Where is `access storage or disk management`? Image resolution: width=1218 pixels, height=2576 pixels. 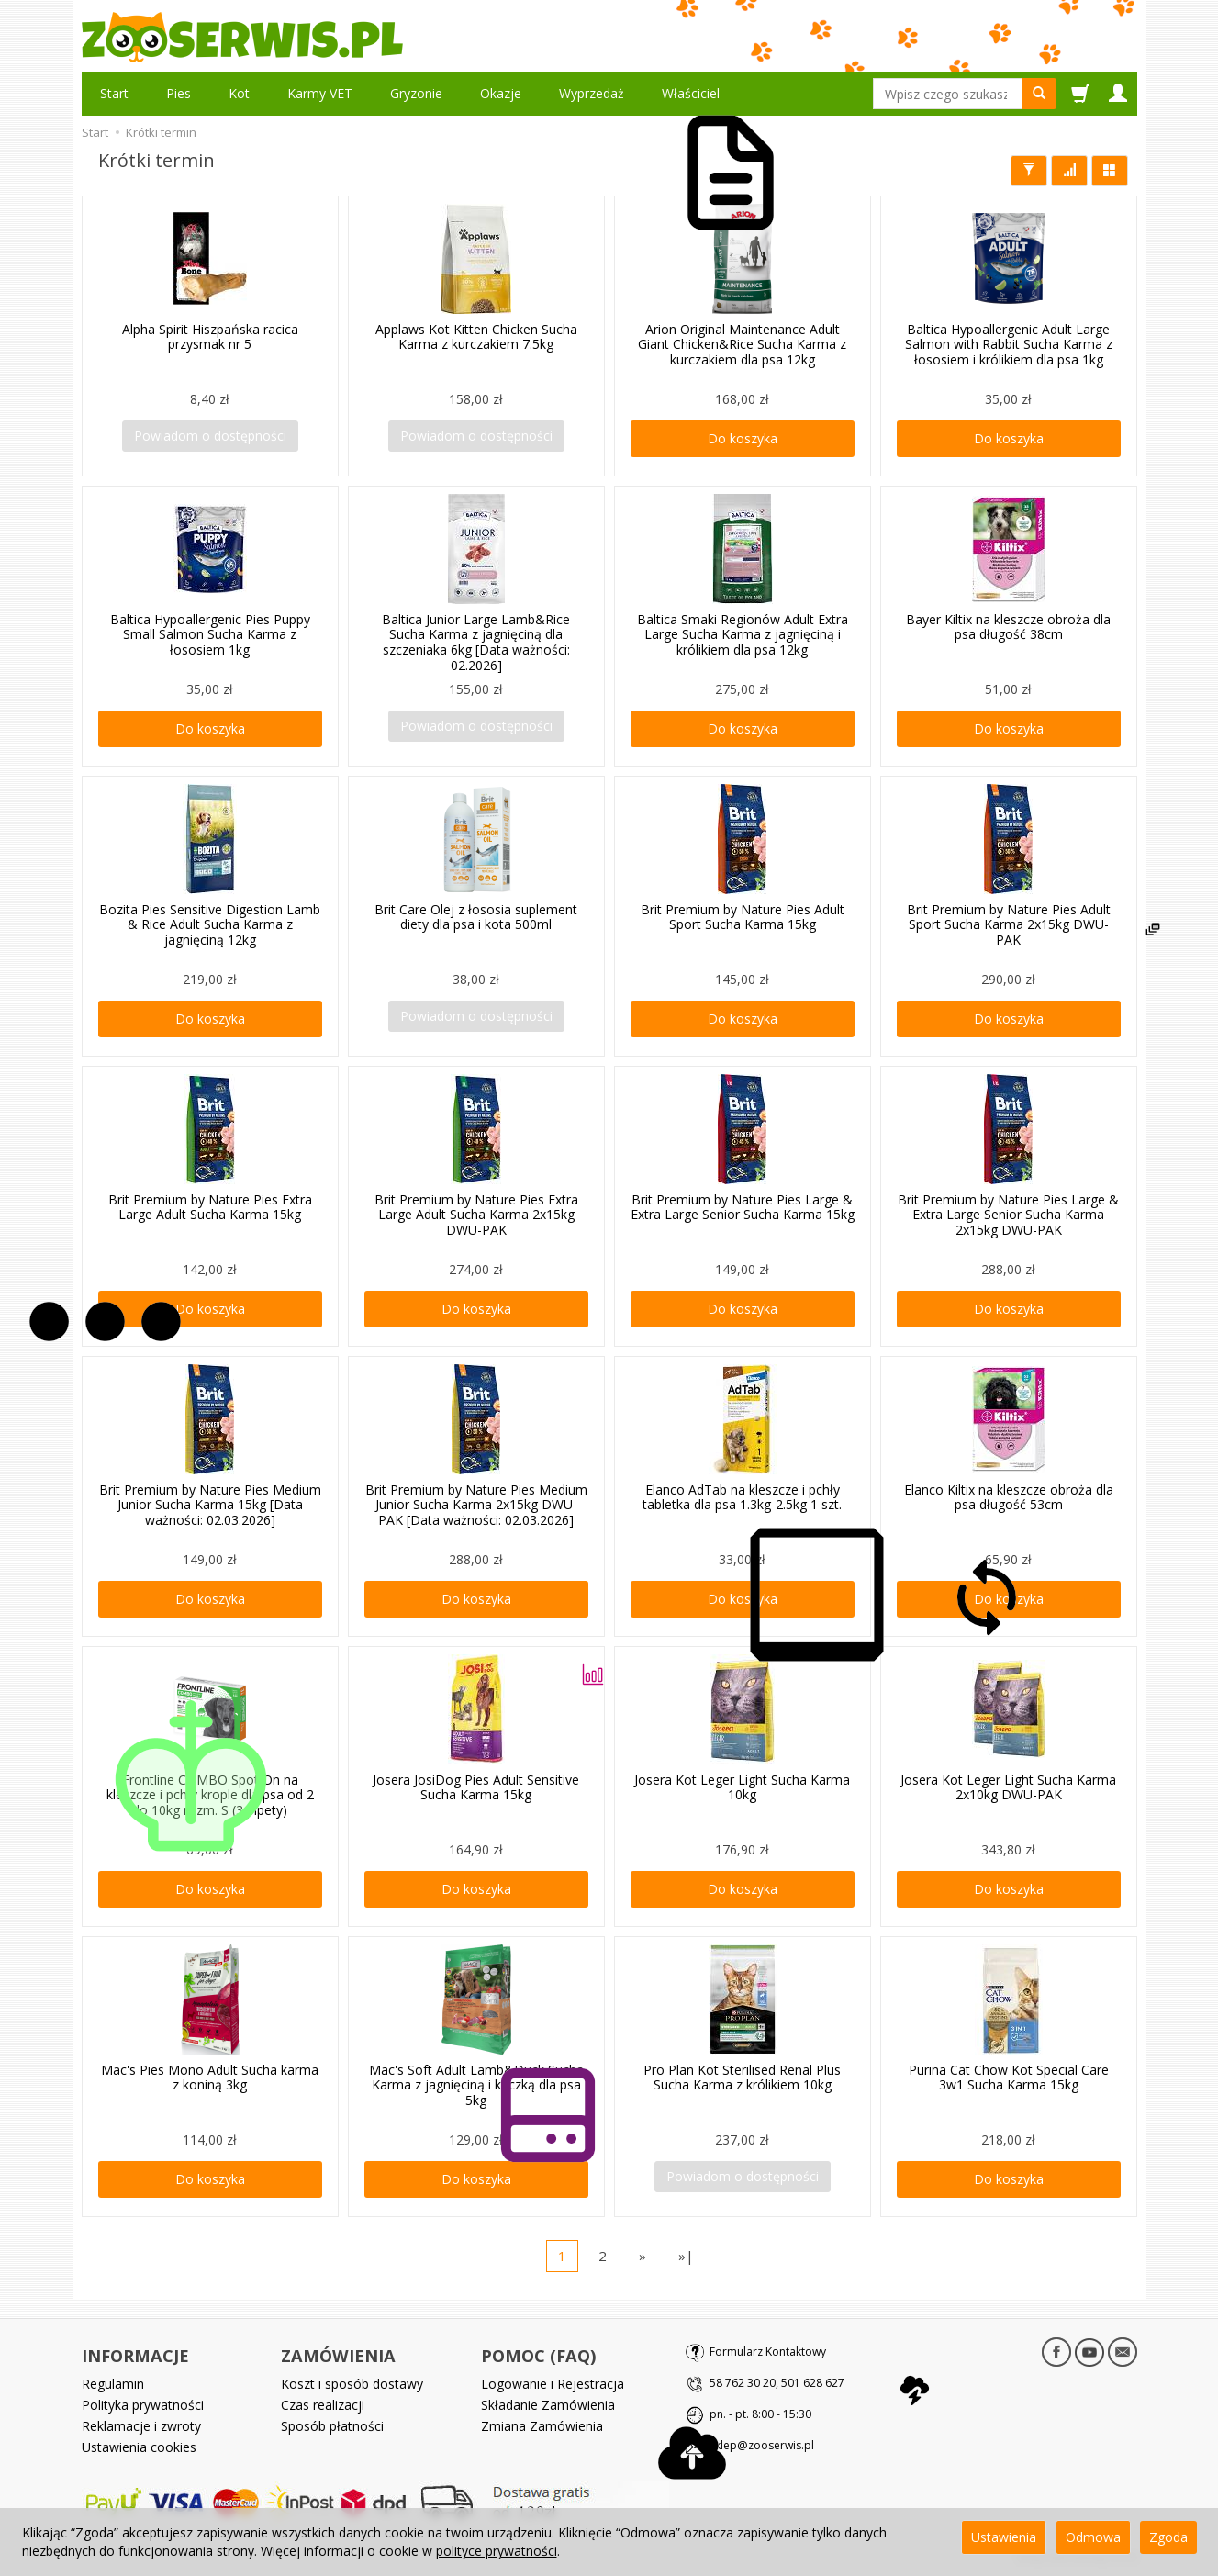
access storage or disk management is located at coordinates (548, 2115).